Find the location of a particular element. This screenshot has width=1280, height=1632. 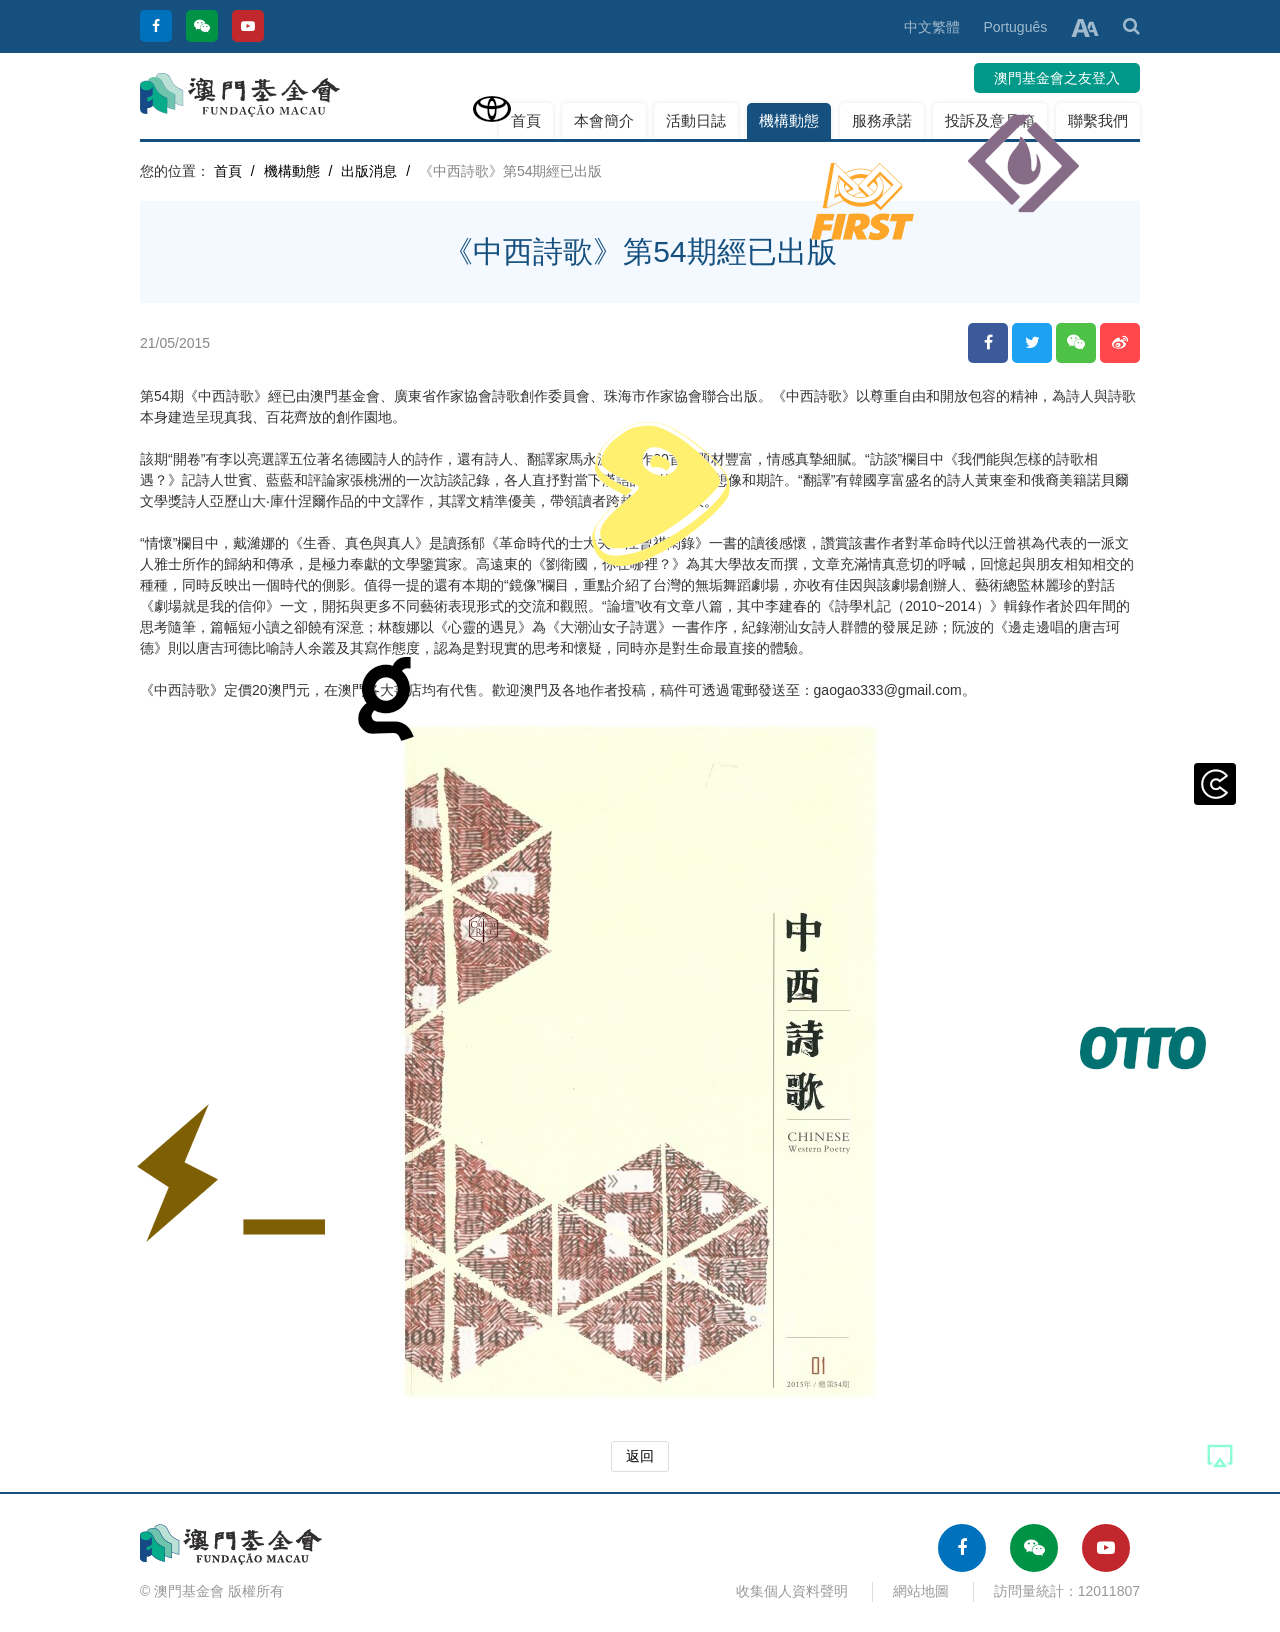

critical role official logo is located at coordinates (483, 928).